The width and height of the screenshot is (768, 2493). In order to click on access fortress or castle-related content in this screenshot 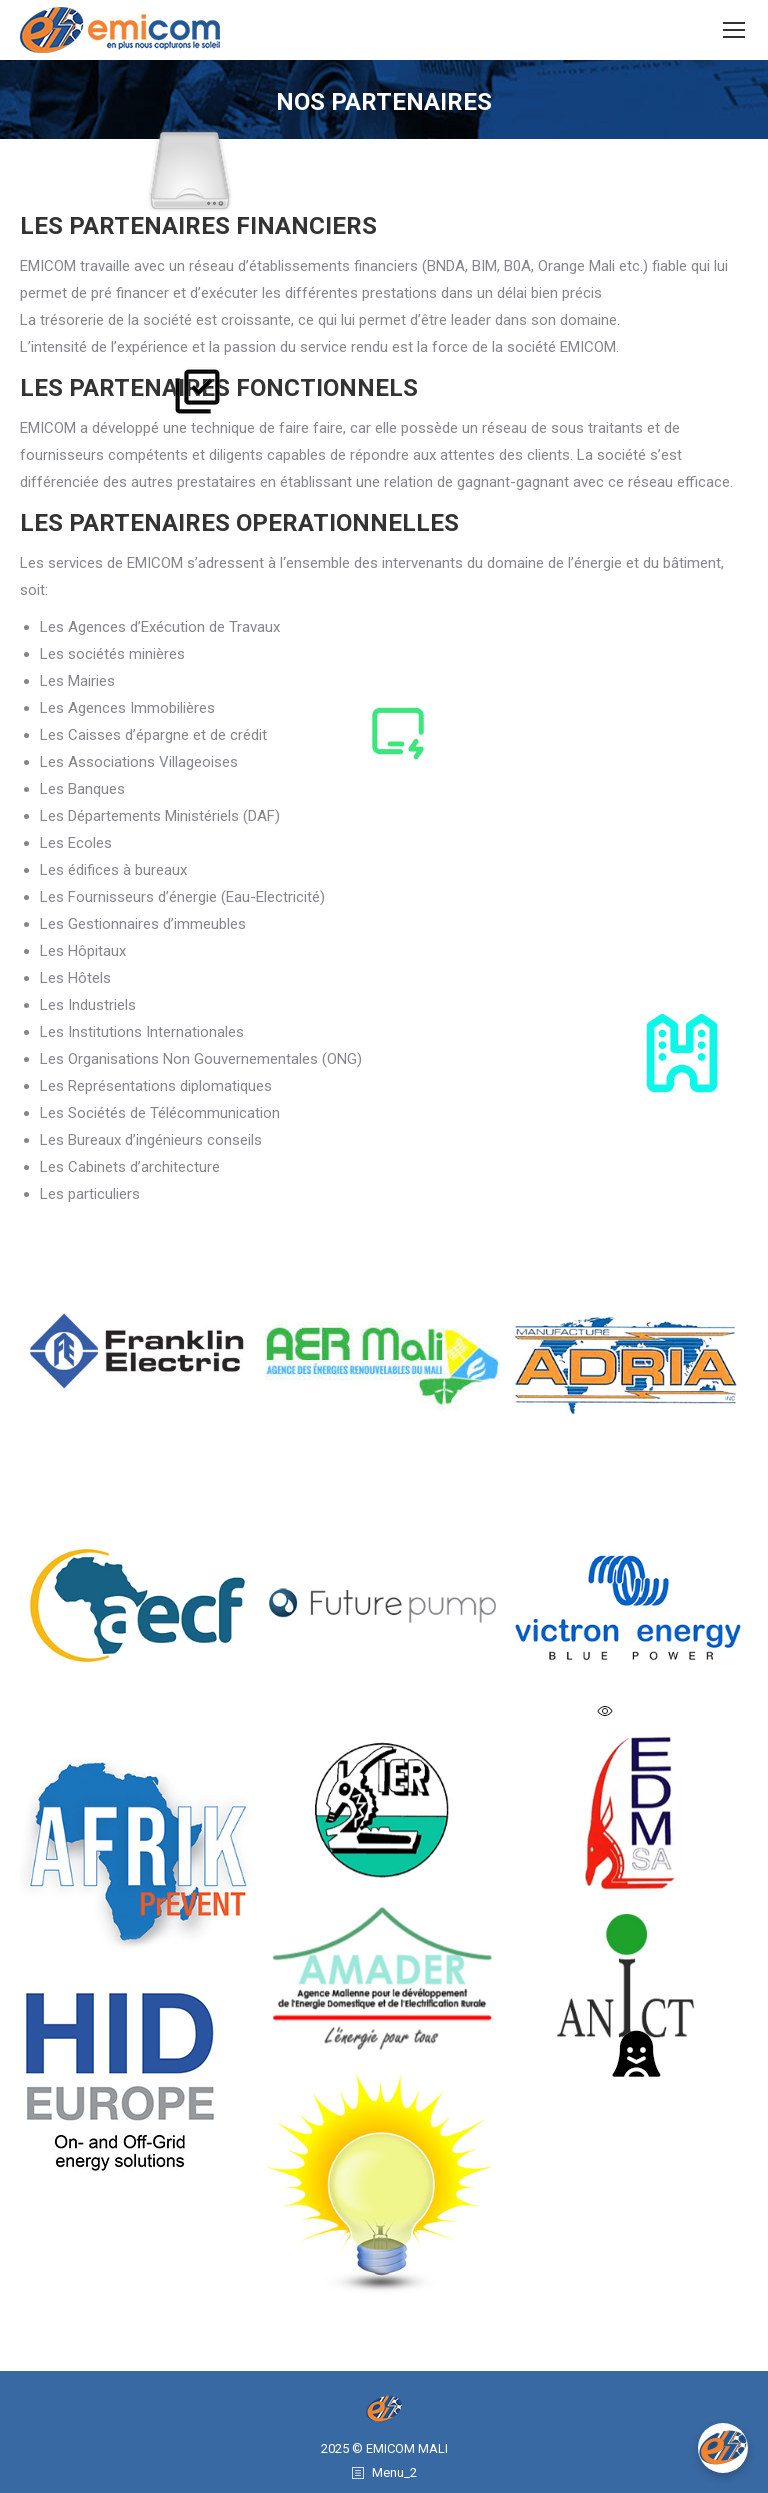, I will do `click(682, 1053)`.